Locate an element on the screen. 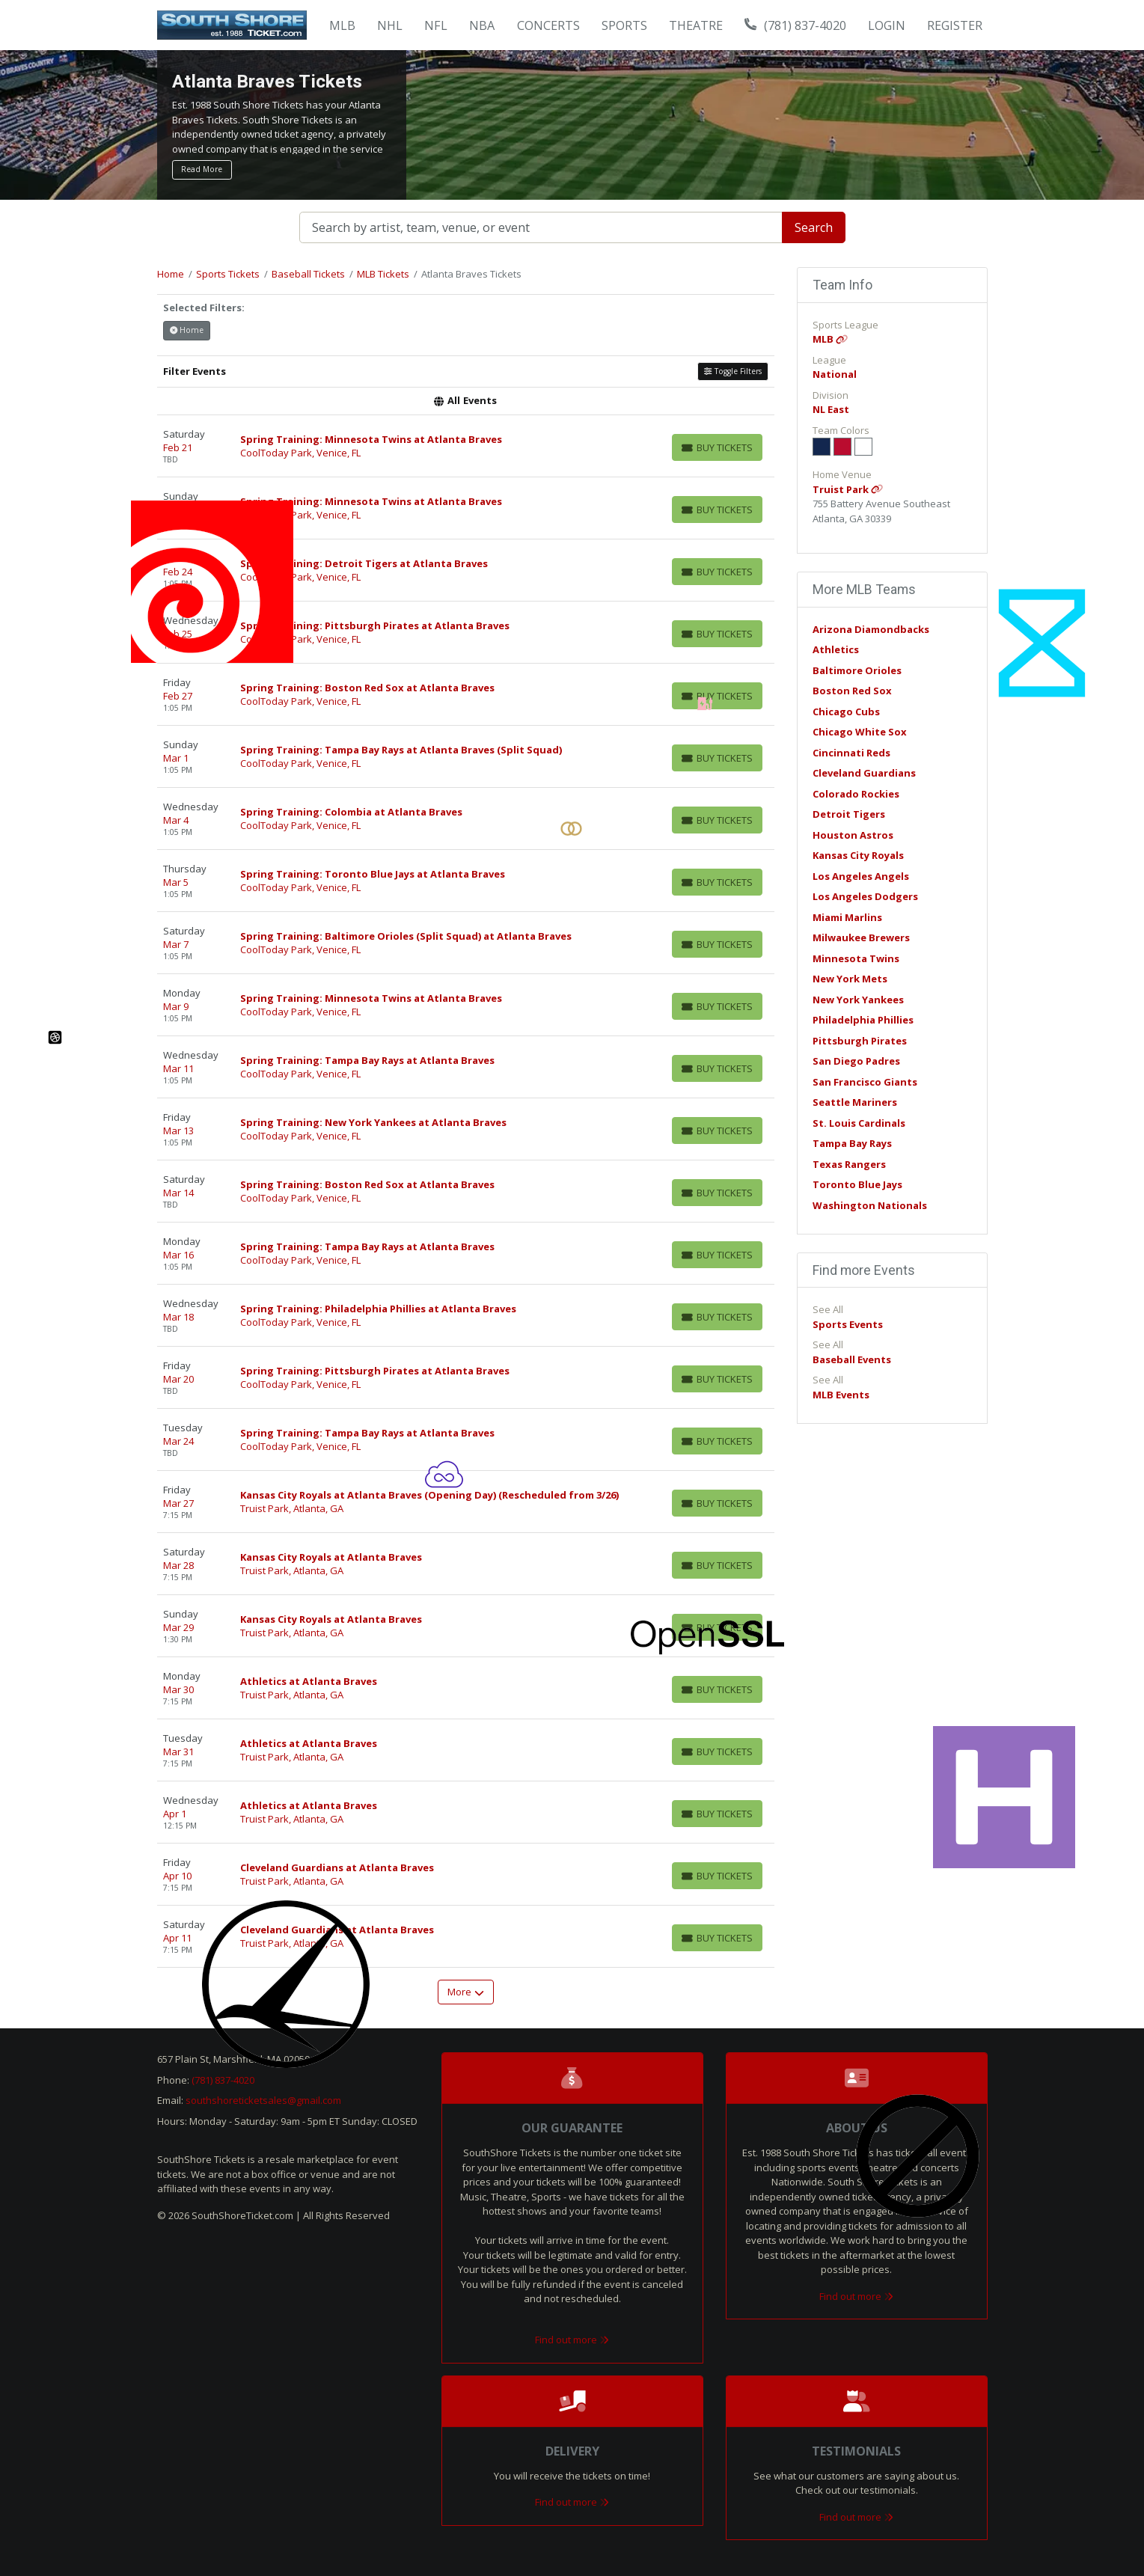 The height and width of the screenshot is (2576, 1144). hetzner cloud hosting service logo is located at coordinates (1004, 1797).